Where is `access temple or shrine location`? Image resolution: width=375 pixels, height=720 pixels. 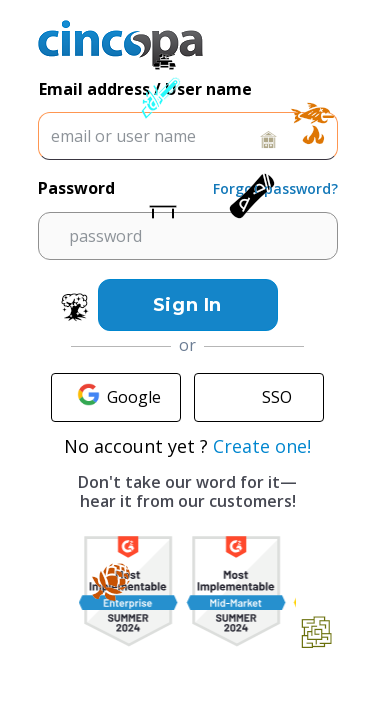 access temple or shrine location is located at coordinates (268, 139).